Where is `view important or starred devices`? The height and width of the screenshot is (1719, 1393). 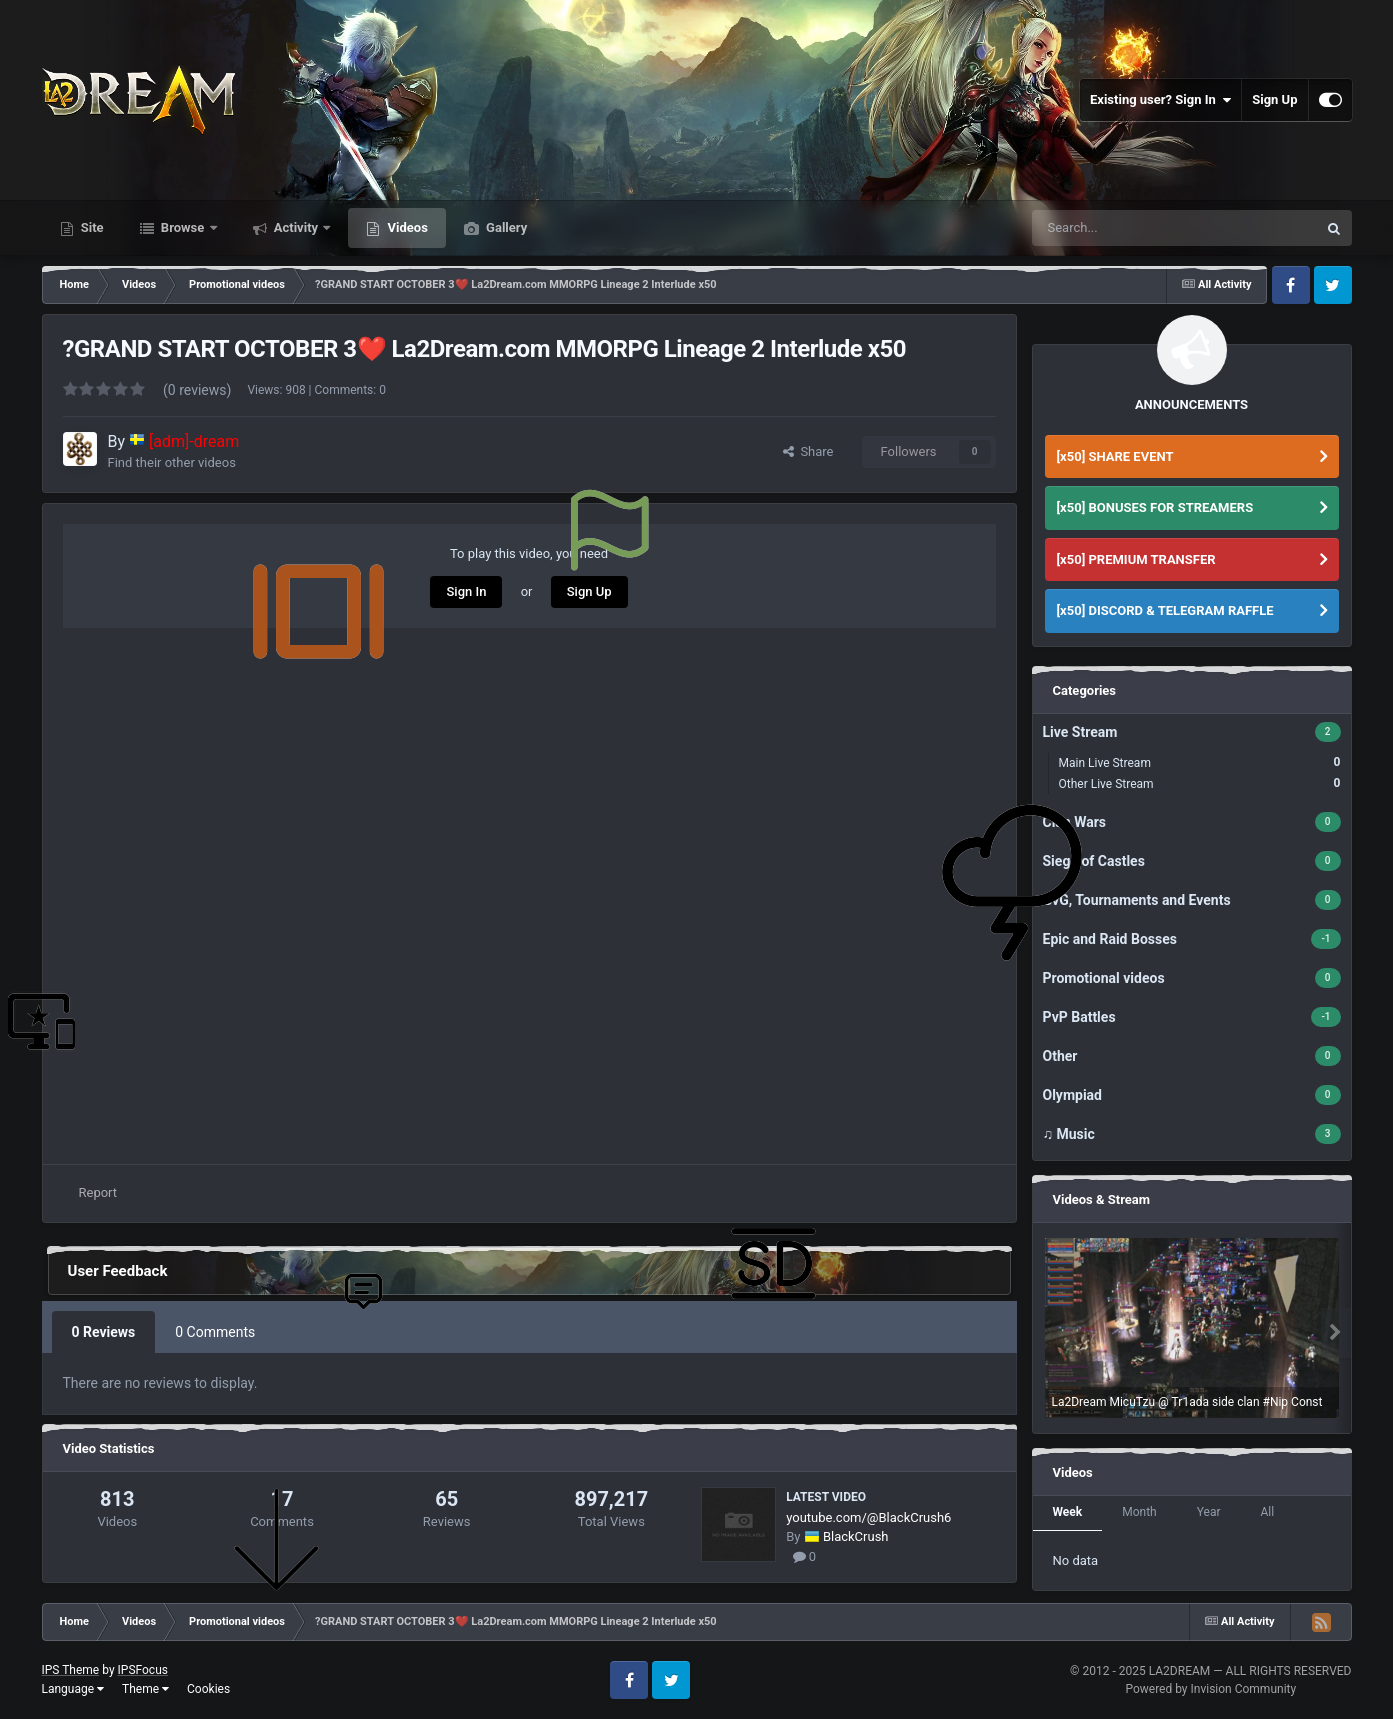
view important or starred devices is located at coordinates (41, 1021).